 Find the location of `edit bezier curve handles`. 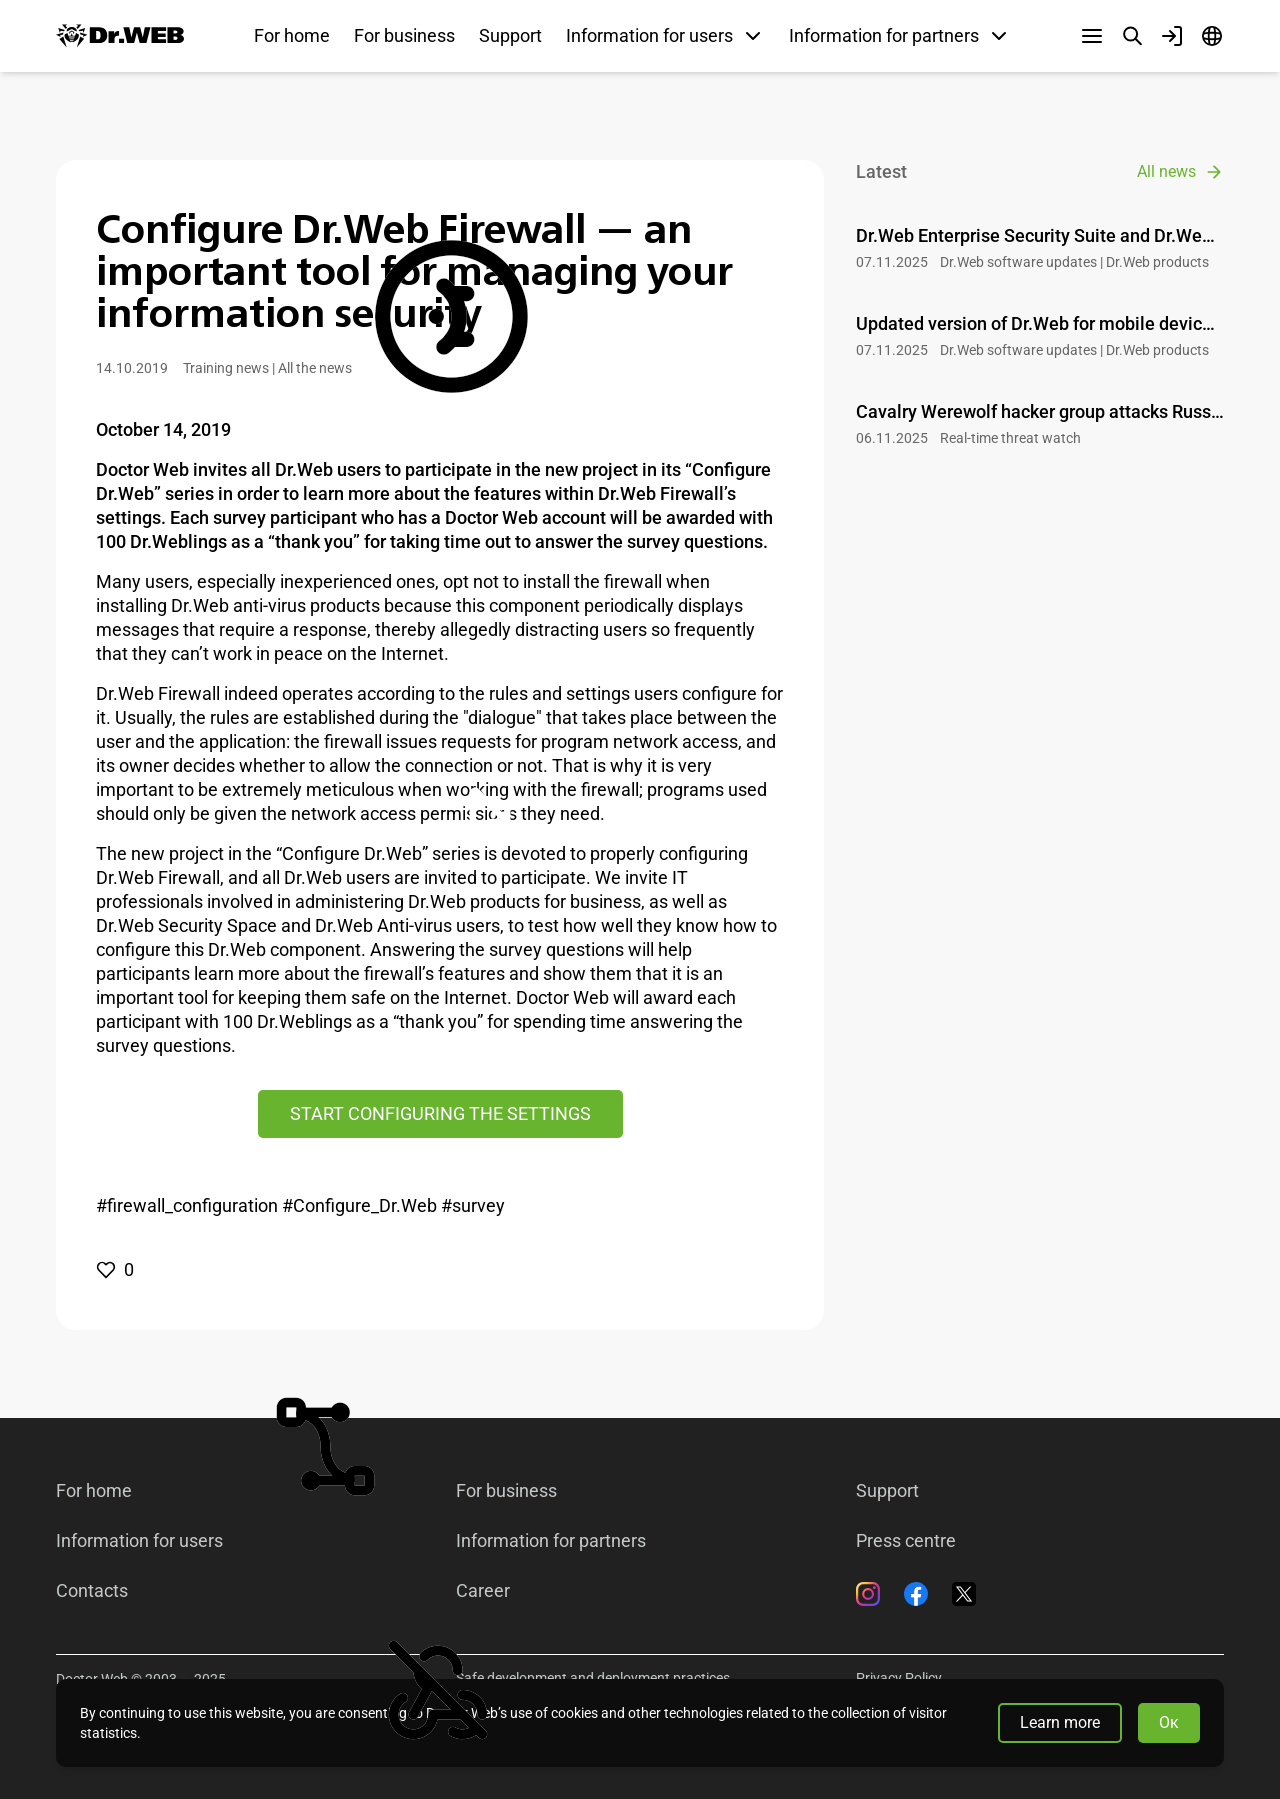

edit bezier curve handles is located at coordinates (325, 1446).